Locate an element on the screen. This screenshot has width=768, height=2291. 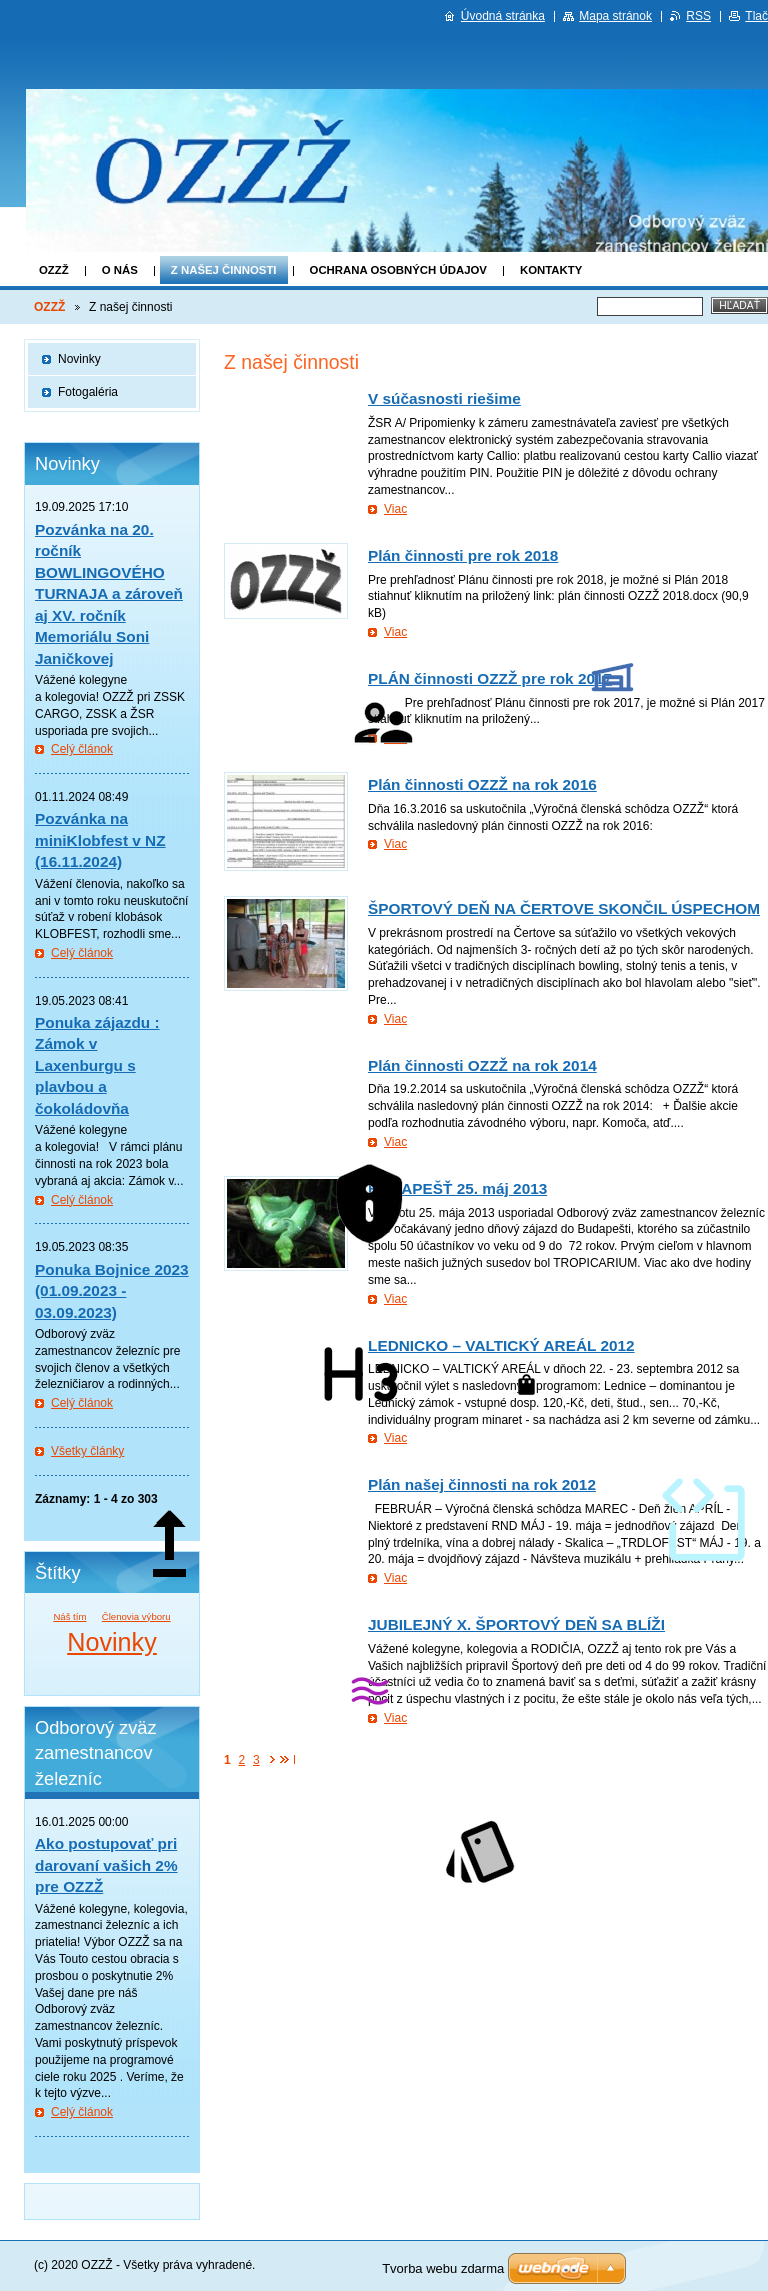
access style or theme options is located at coordinates (481, 1851).